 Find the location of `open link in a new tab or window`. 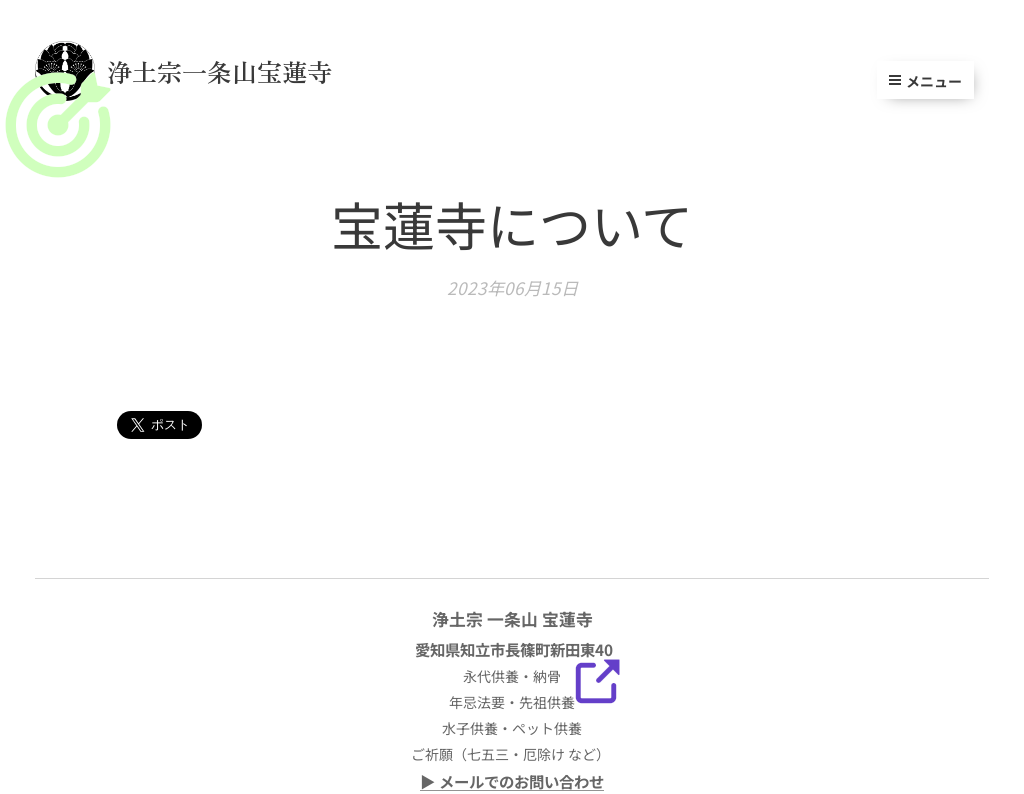

open link in a new tab or window is located at coordinates (596, 683).